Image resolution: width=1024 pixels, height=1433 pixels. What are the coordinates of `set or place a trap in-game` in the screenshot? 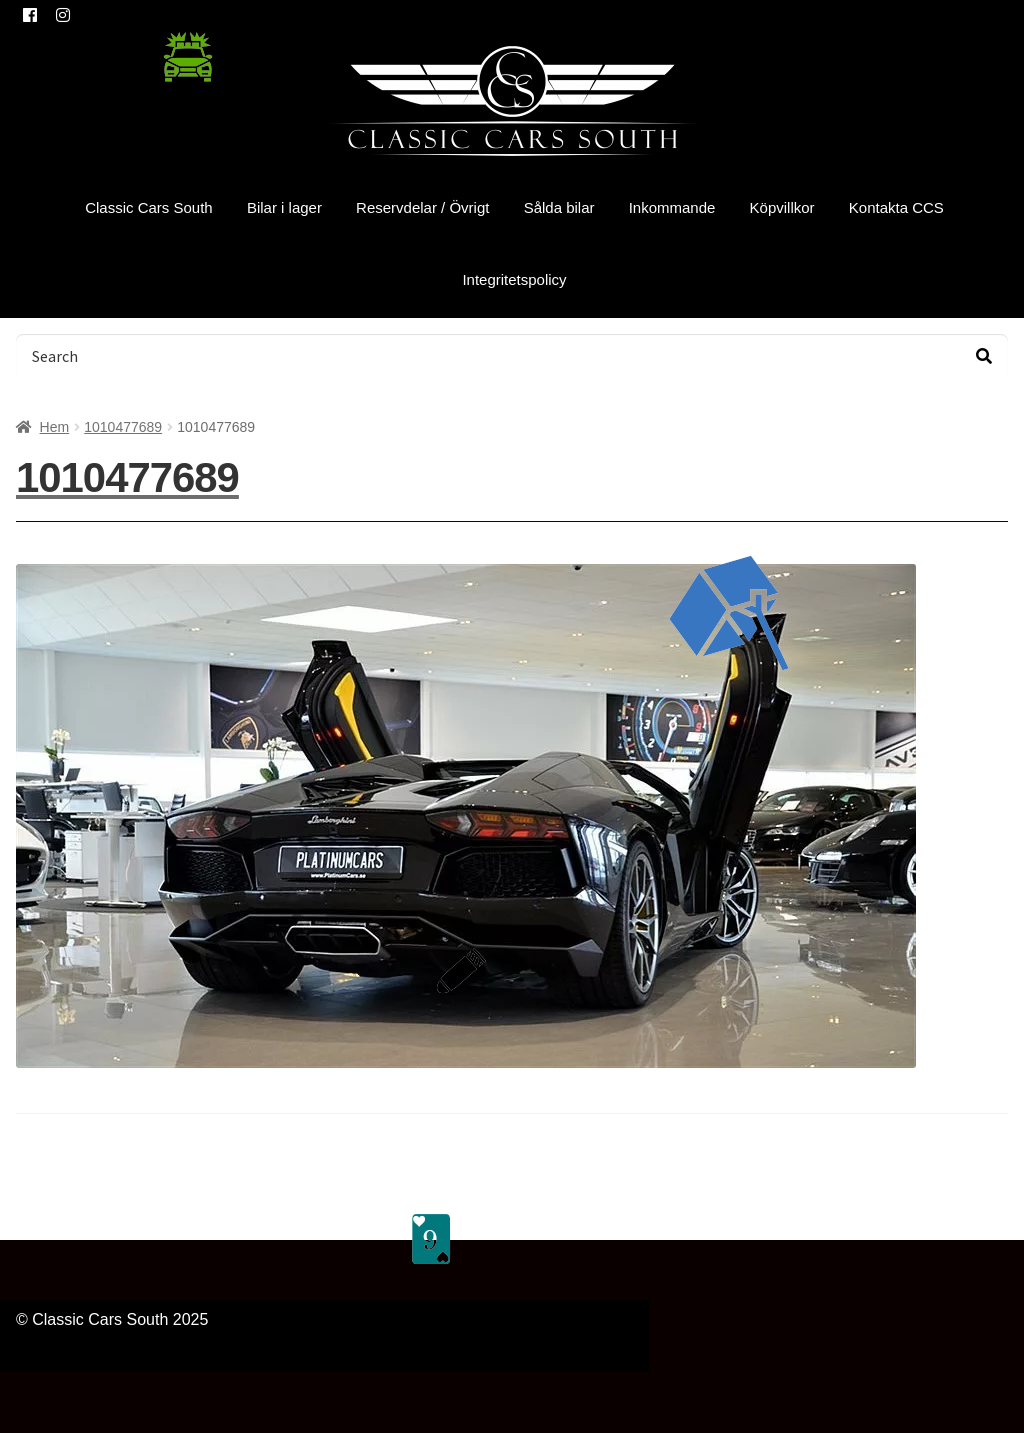 It's located at (729, 613).